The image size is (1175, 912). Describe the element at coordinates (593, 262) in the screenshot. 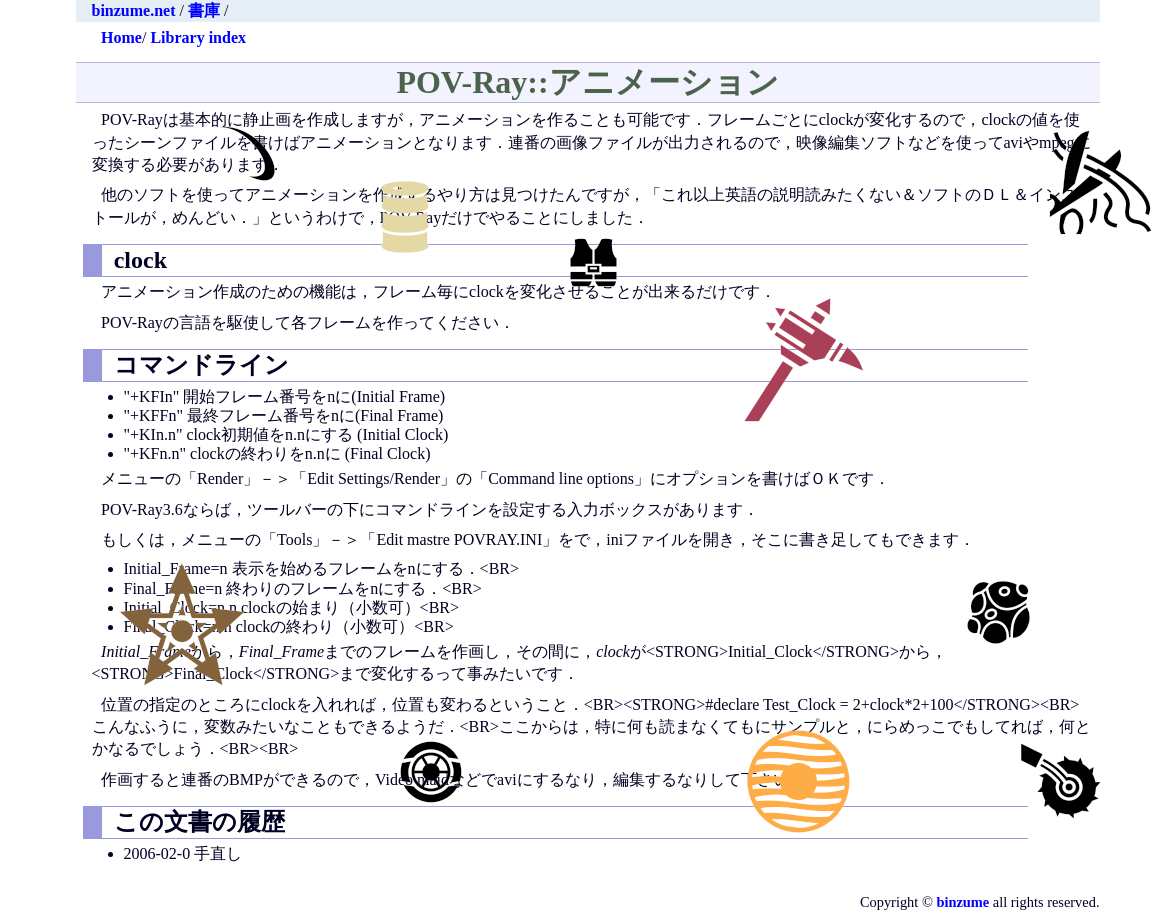

I see `access safety equipment or gear settings` at that location.